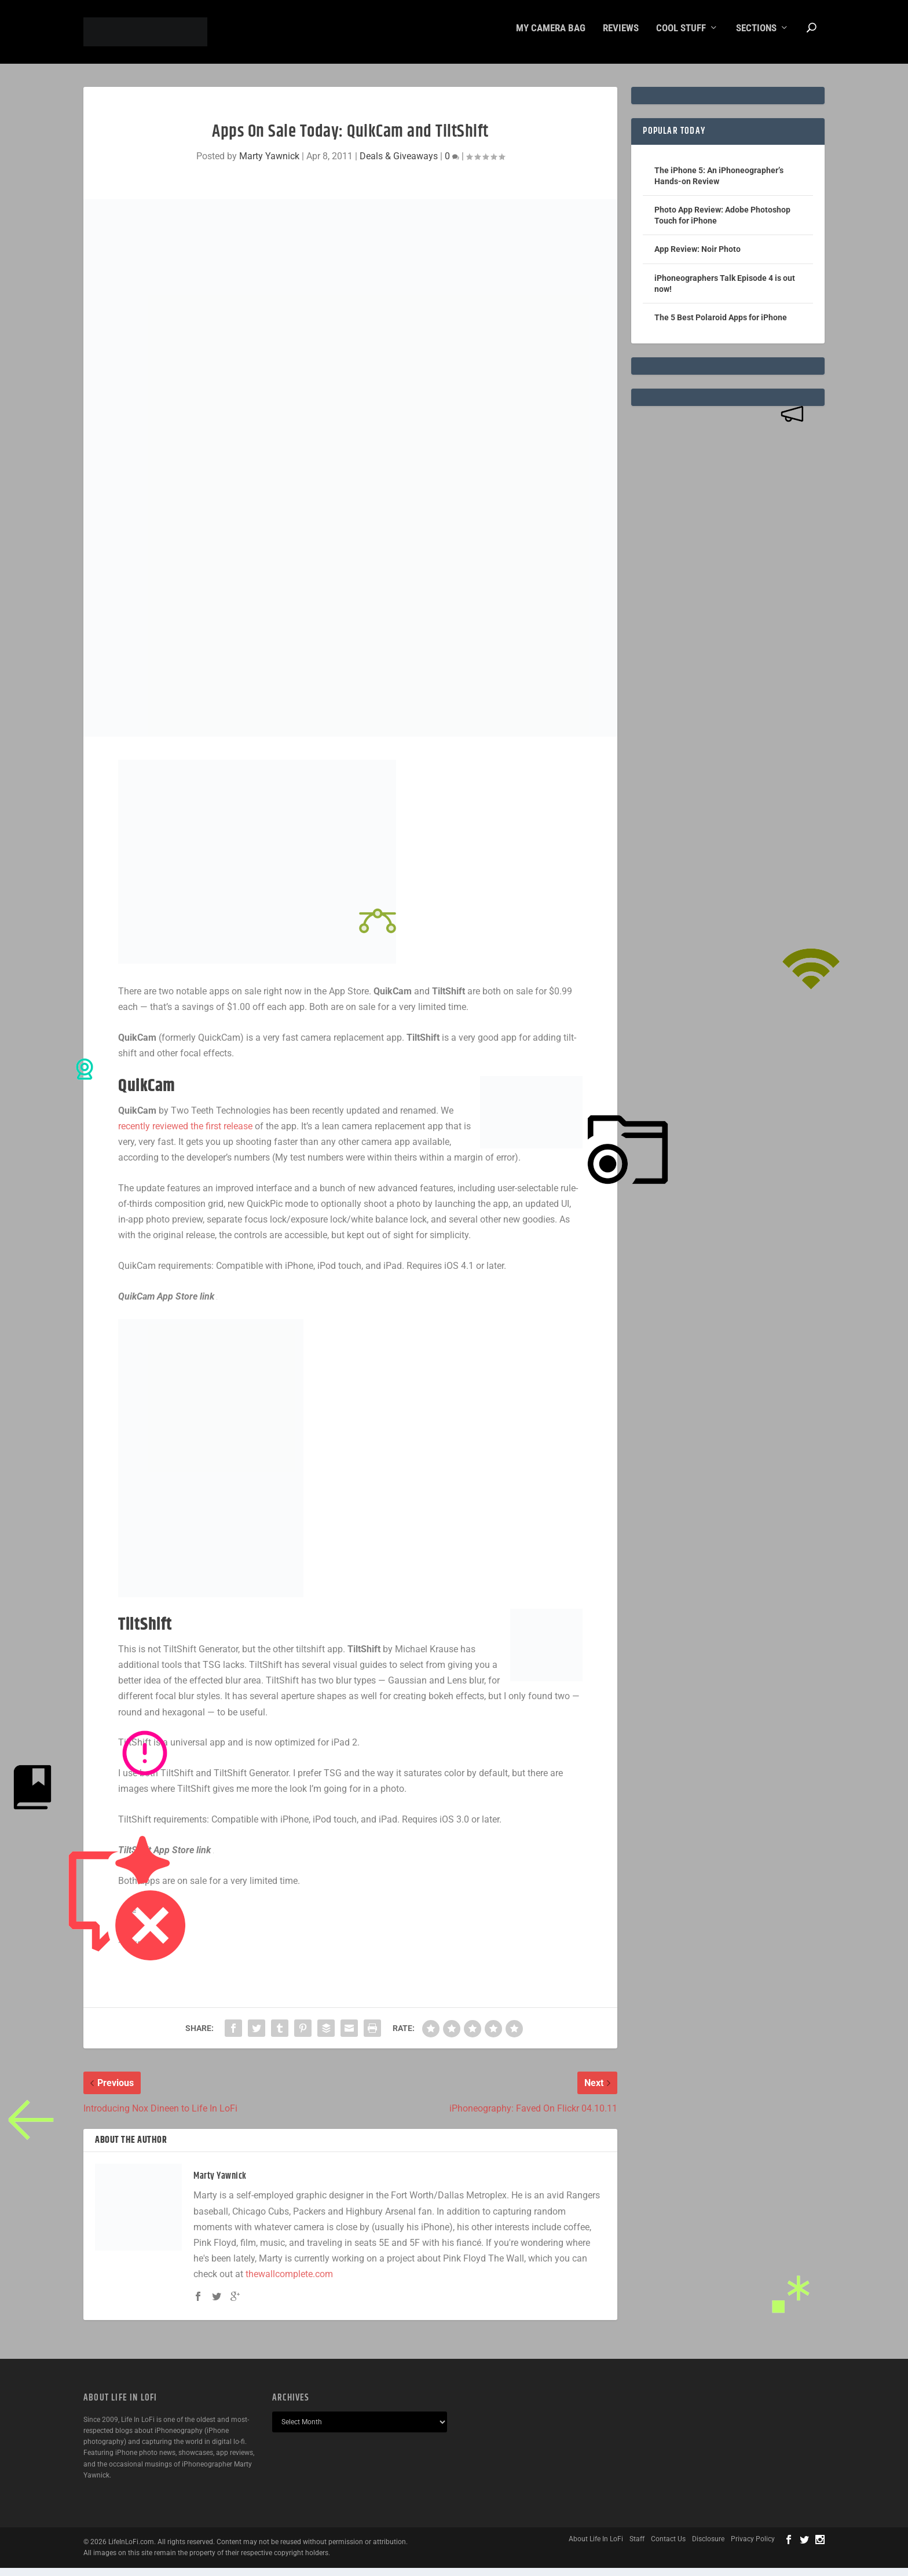  Describe the element at coordinates (32, 1787) in the screenshot. I see `access your bookmarked reading list` at that location.